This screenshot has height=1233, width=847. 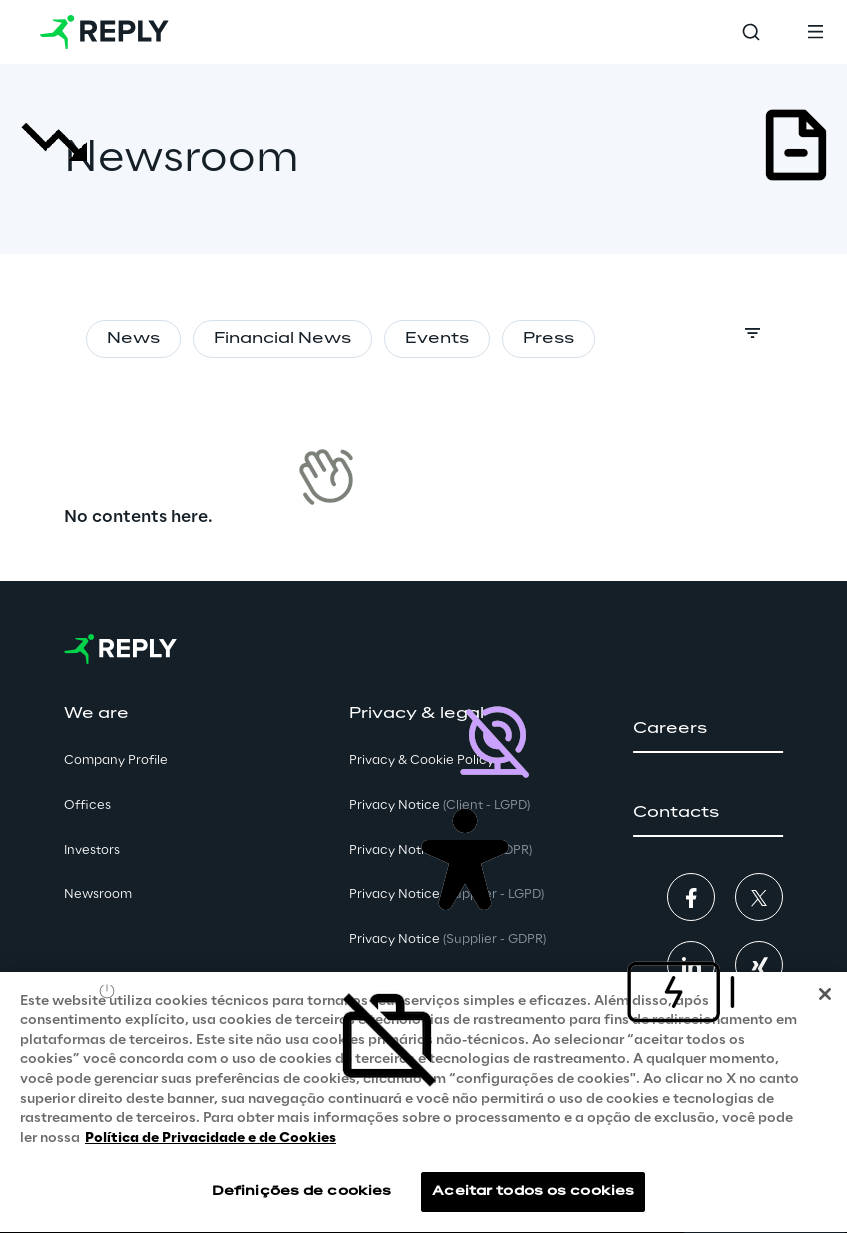 What do you see at coordinates (107, 991) in the screenshot?
I see `turn device on or off` at bounding box center [107, 991].